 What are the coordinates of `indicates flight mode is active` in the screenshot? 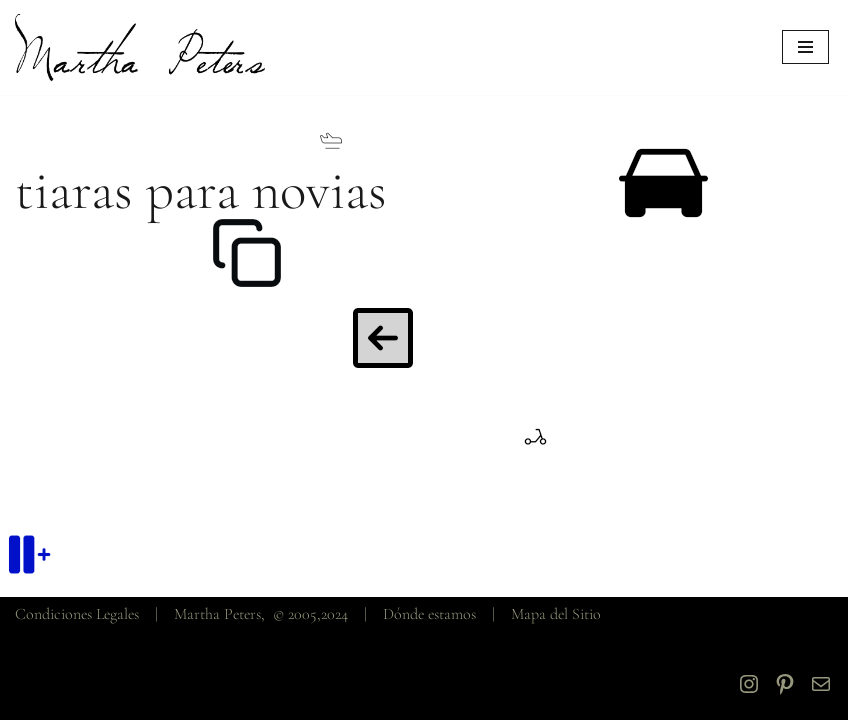 It's located at (331, 140).